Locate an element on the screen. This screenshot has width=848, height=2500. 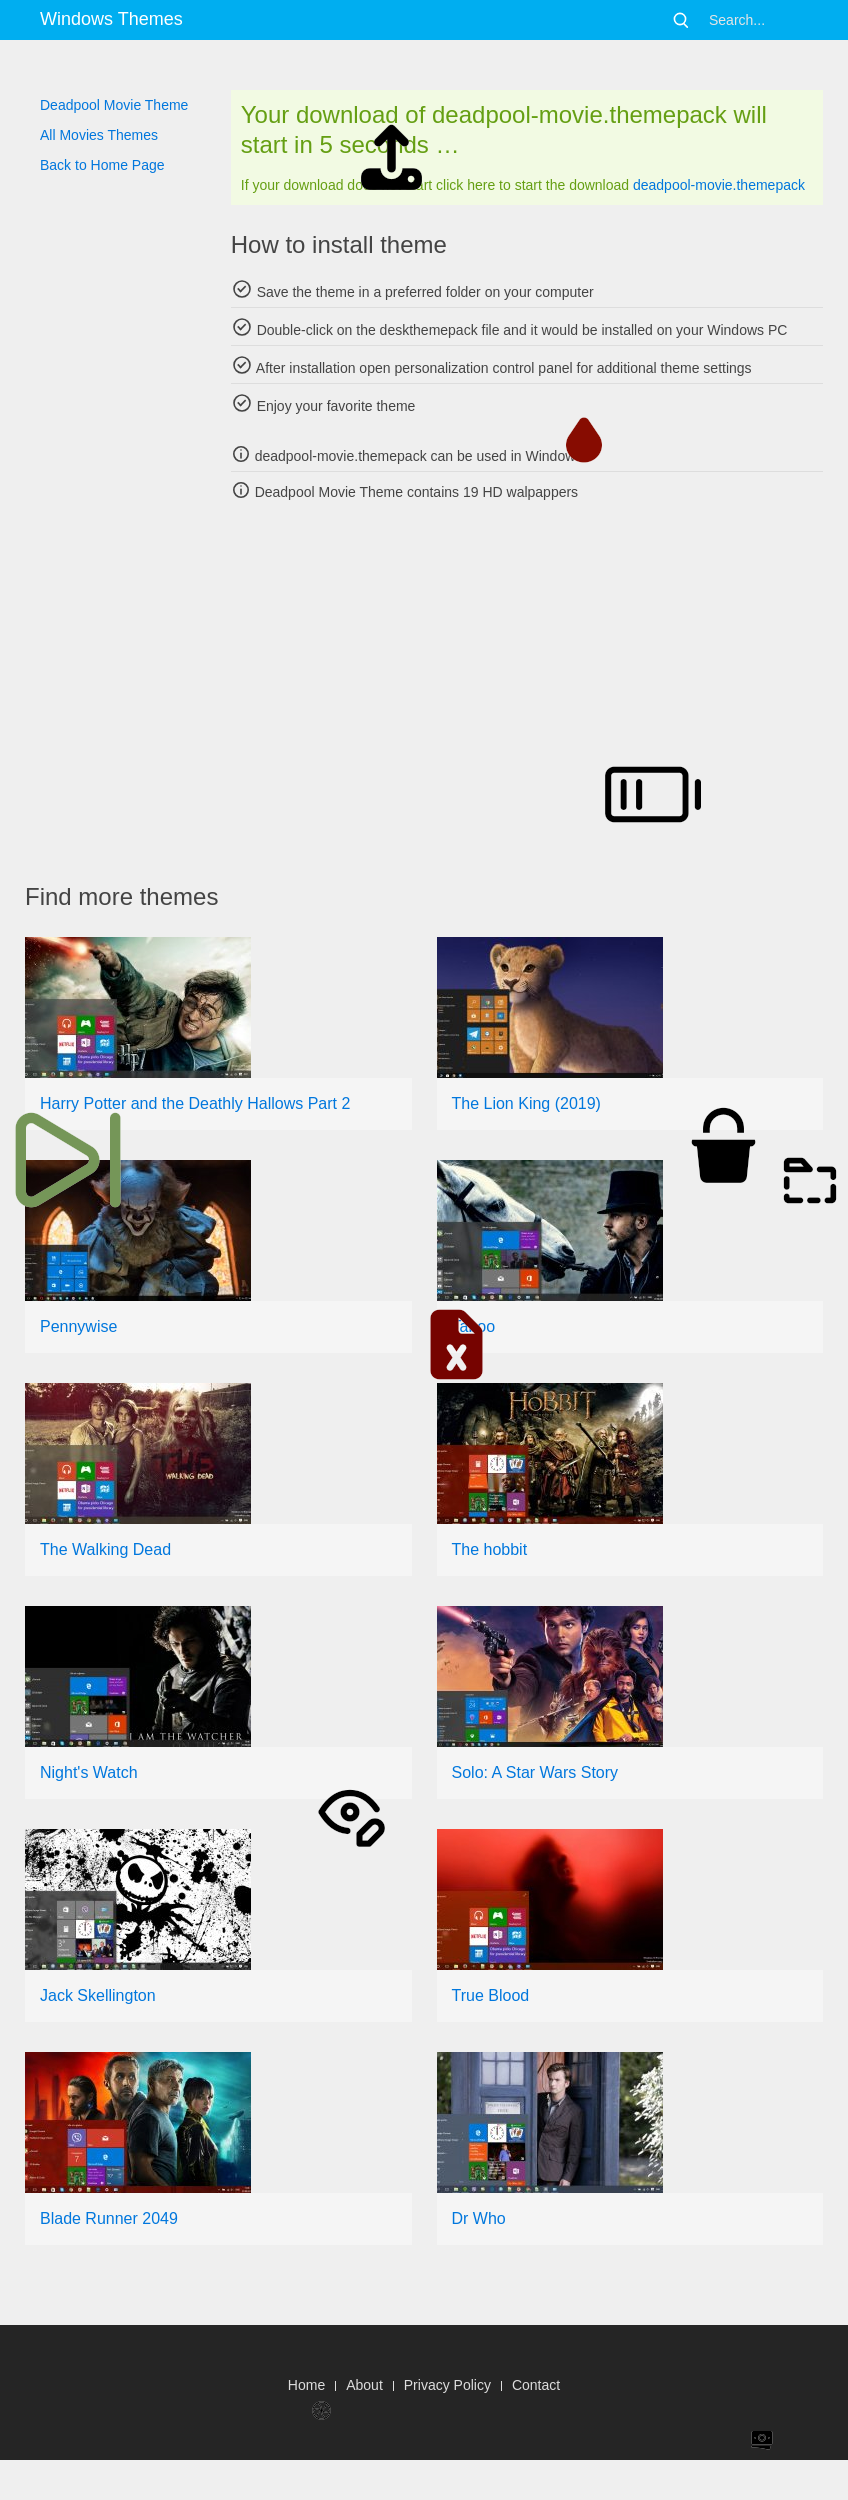
edit visibility settings is located at coordinates (350, 1812).